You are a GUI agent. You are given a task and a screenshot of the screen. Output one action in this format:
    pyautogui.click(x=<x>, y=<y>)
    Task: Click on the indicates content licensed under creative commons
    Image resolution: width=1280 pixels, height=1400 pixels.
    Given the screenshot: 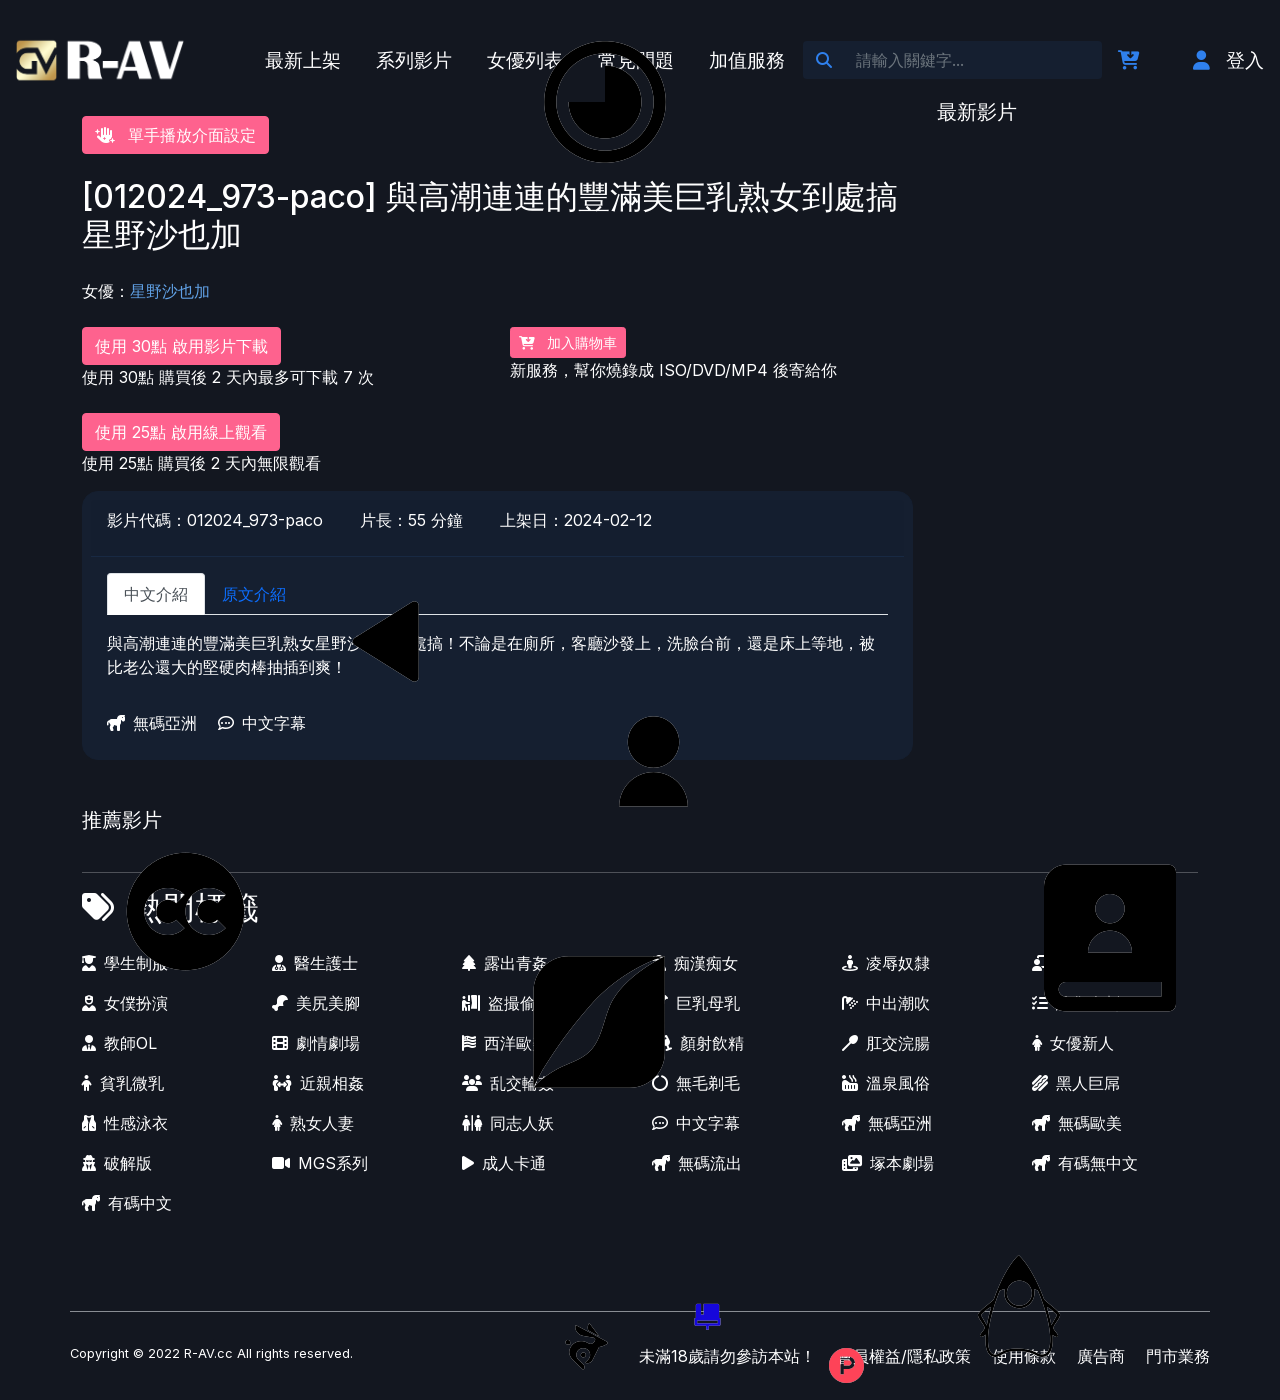 What is the action you would take?
    pyautogui.click(x=185, y=911)
    